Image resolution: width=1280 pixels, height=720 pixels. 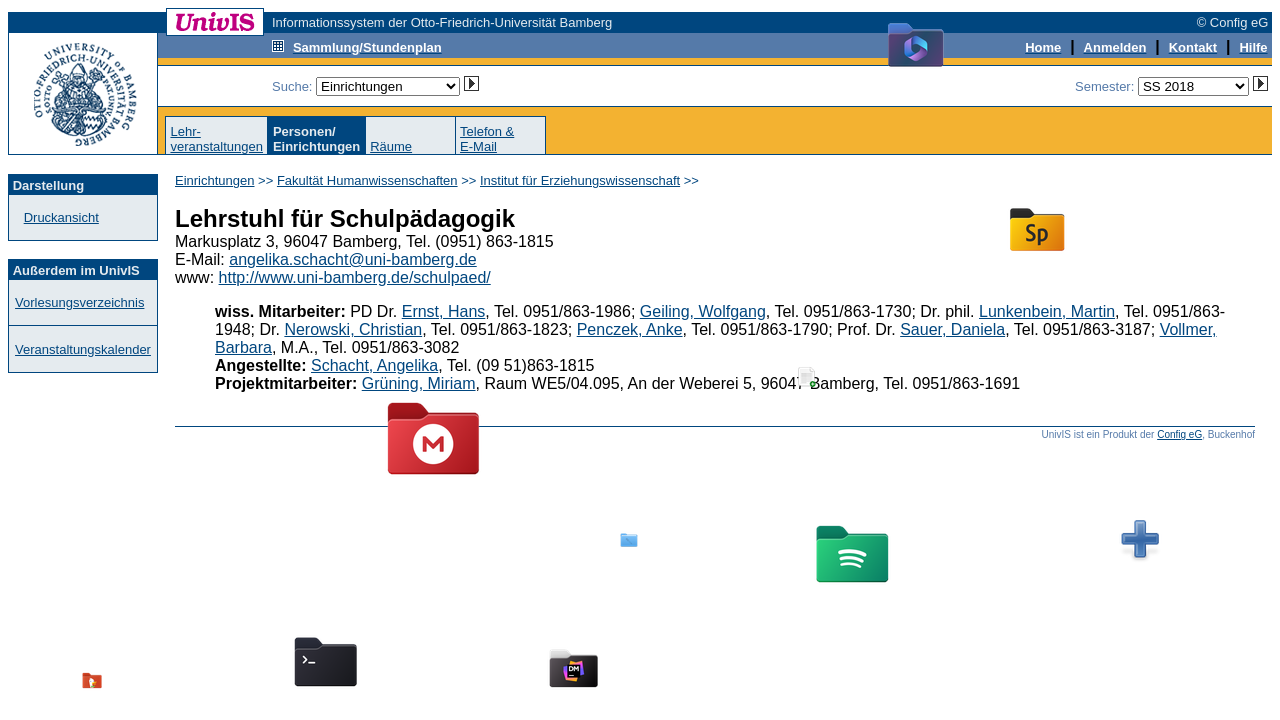 What do you see at coordinates (325, 663) in the screenshot?
I see `open terminal or command line scripts folder` at bounding box center [325, 663].